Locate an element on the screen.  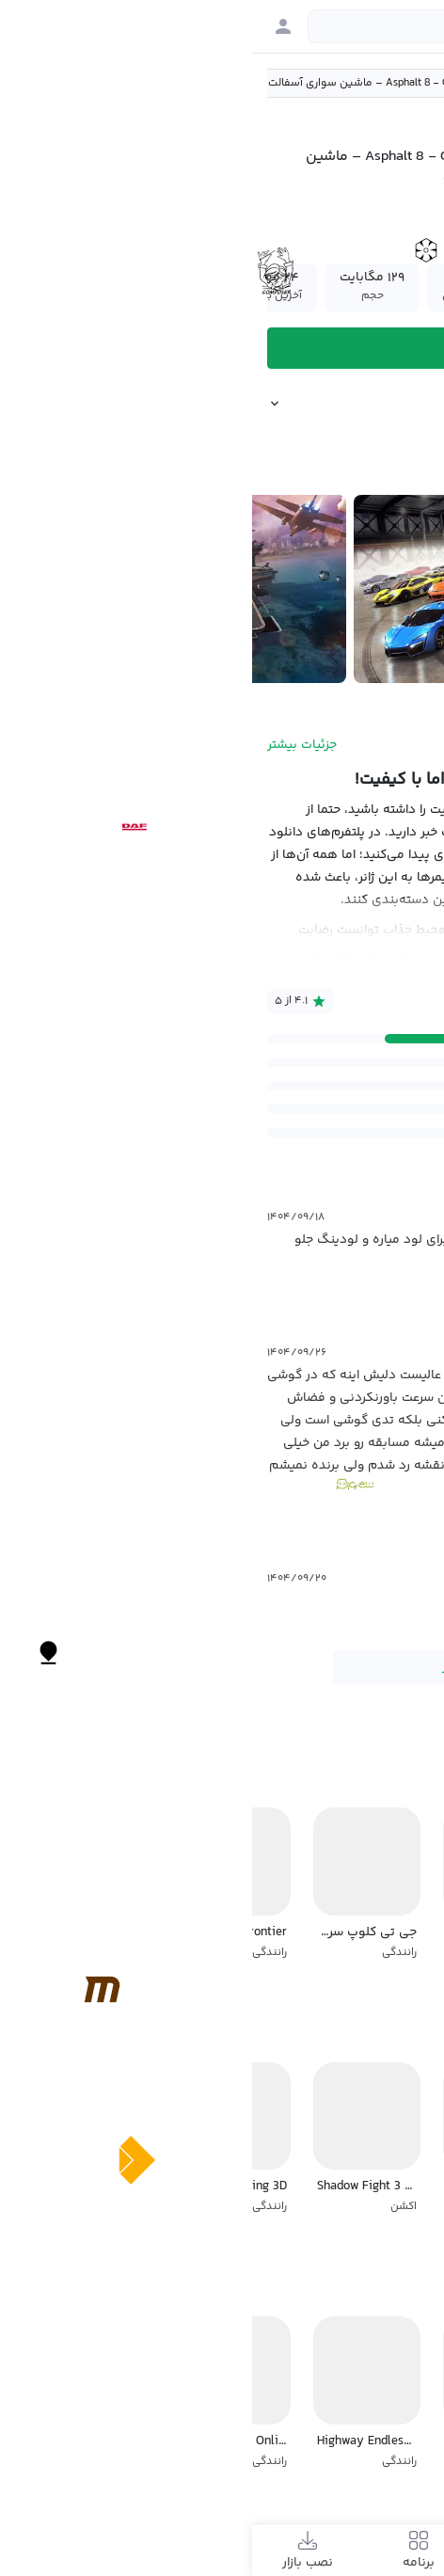
open the picrew avatar maker app is located at coordinates (355, 1484).